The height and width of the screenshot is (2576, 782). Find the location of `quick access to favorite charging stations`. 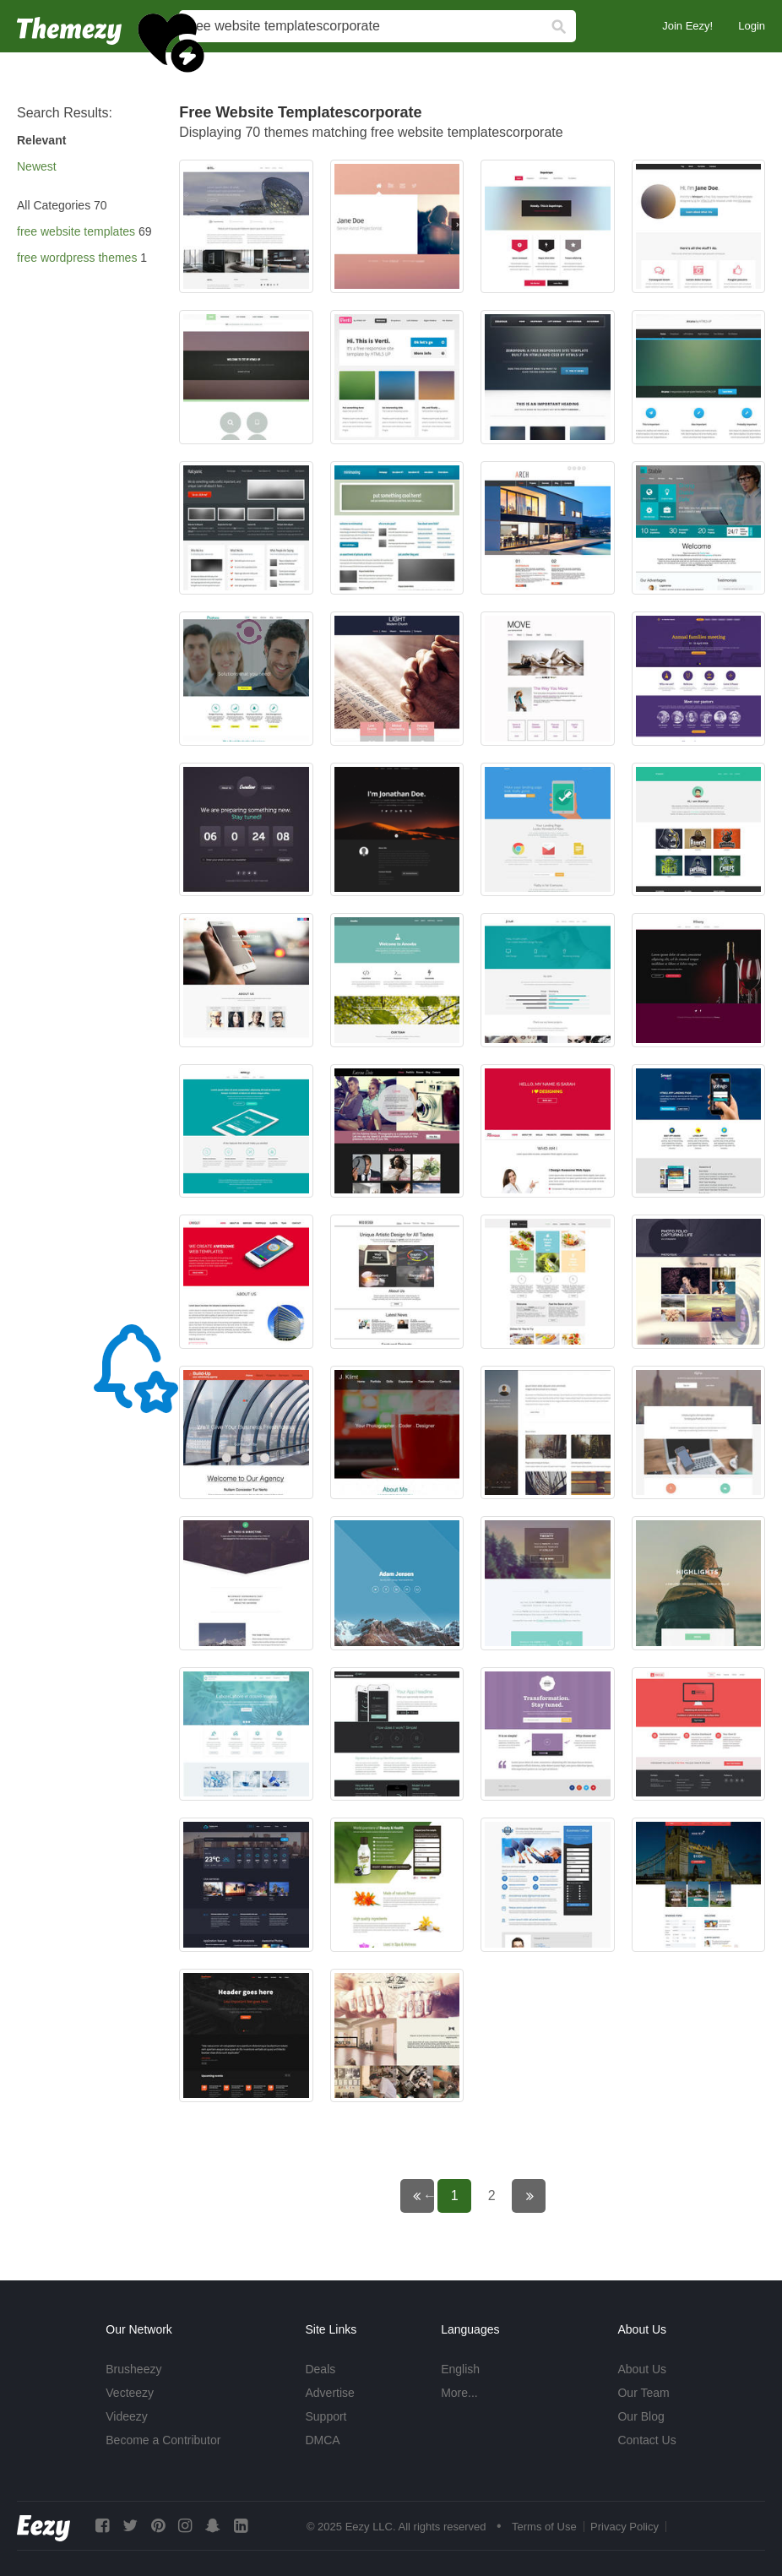

quick access to favorite charging stations is located at coordinates (171, 39).